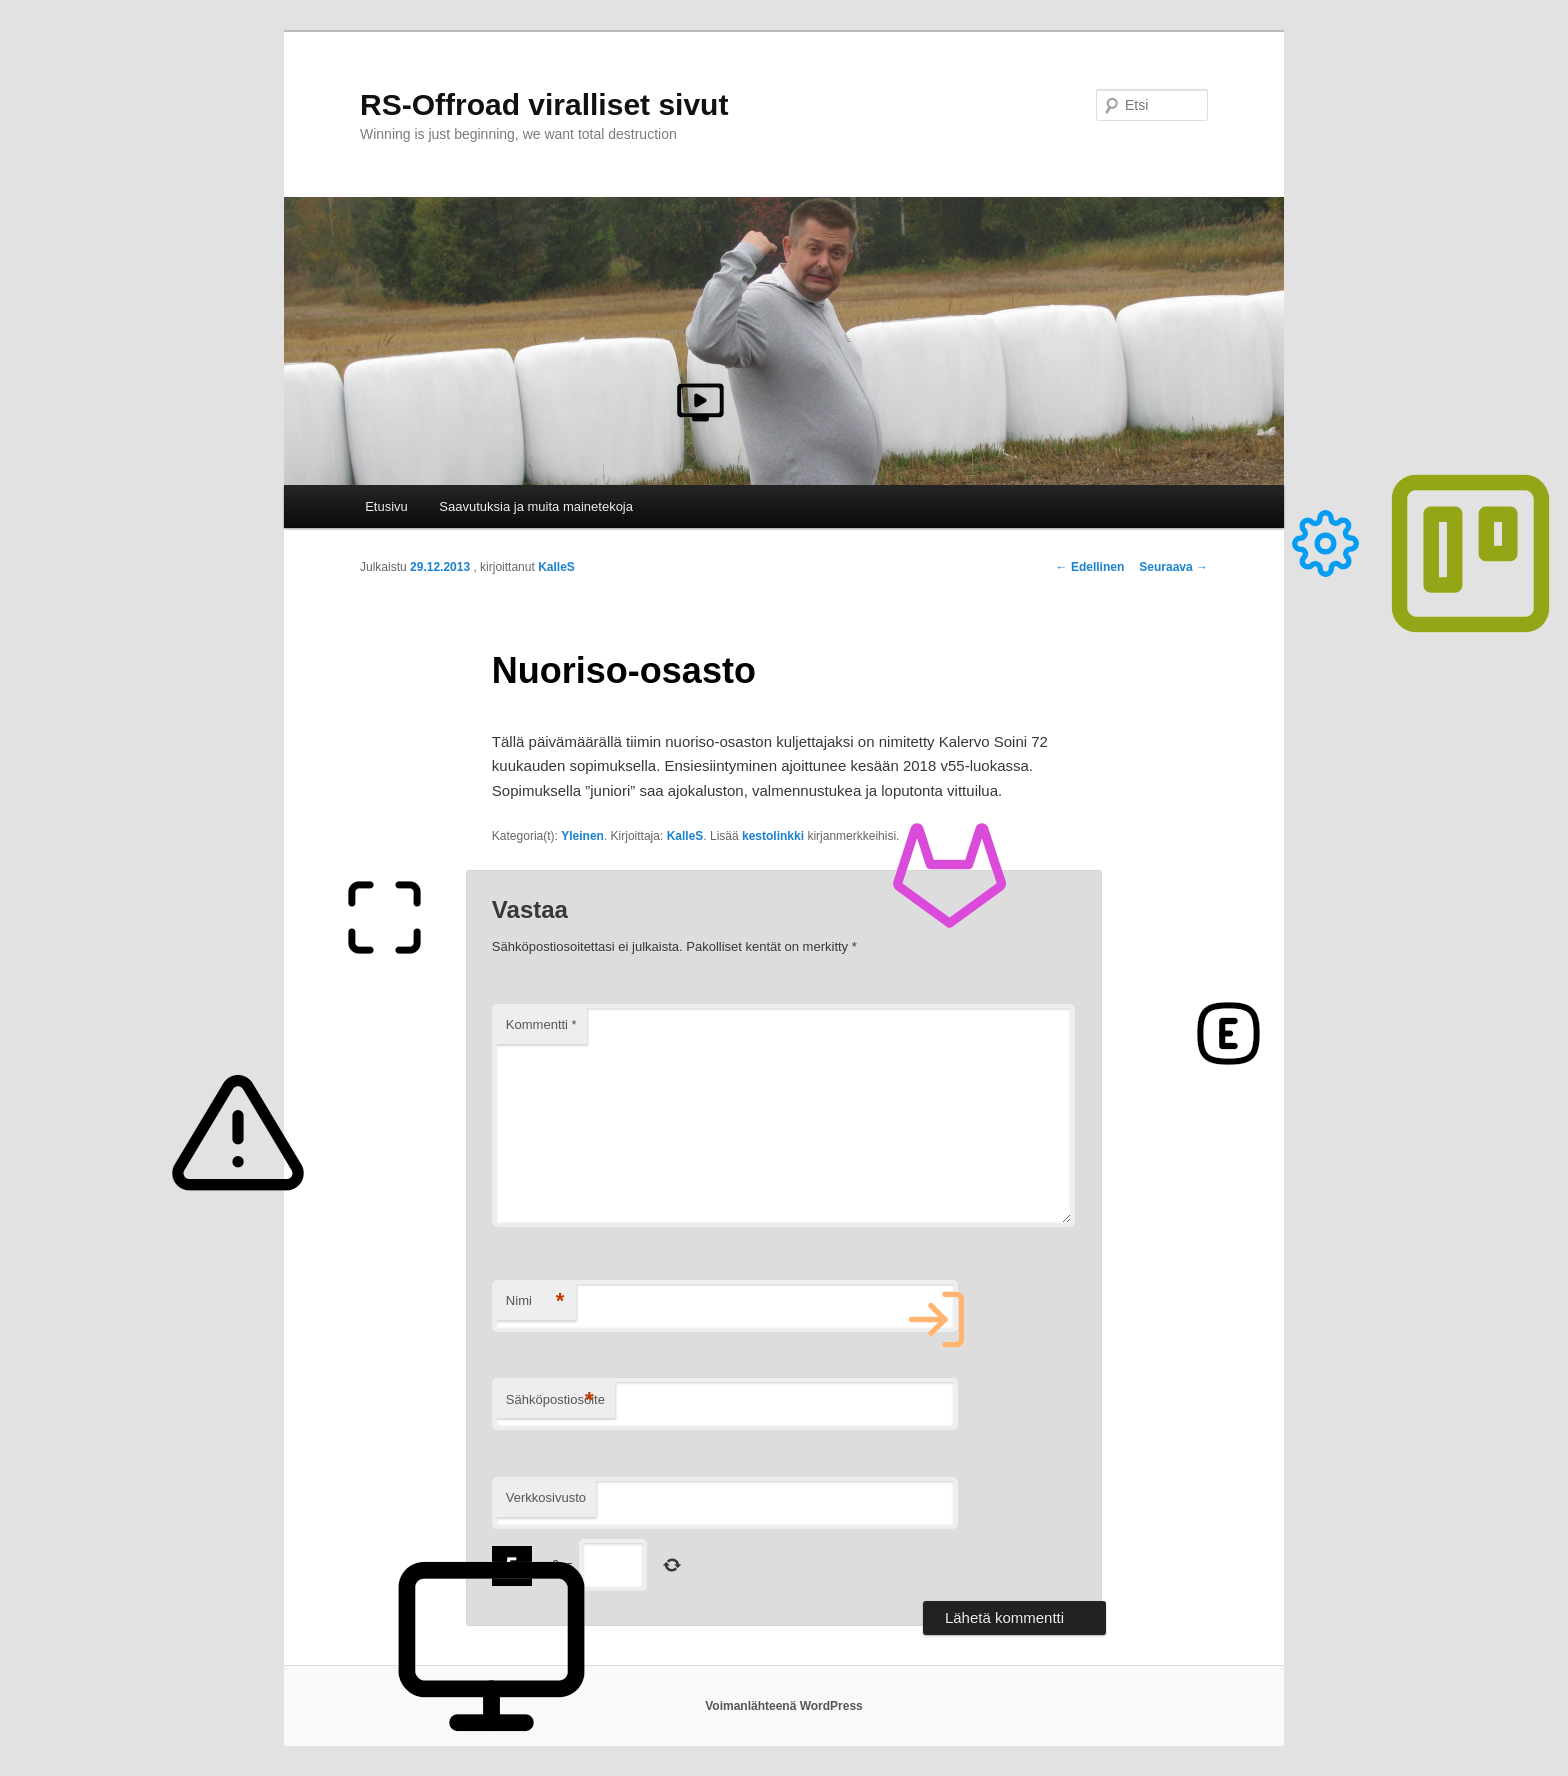 The width and height of the screenshot is (1568, 1776). I want to click on indicates an item starting with the letter E, so click(1228, 1033).